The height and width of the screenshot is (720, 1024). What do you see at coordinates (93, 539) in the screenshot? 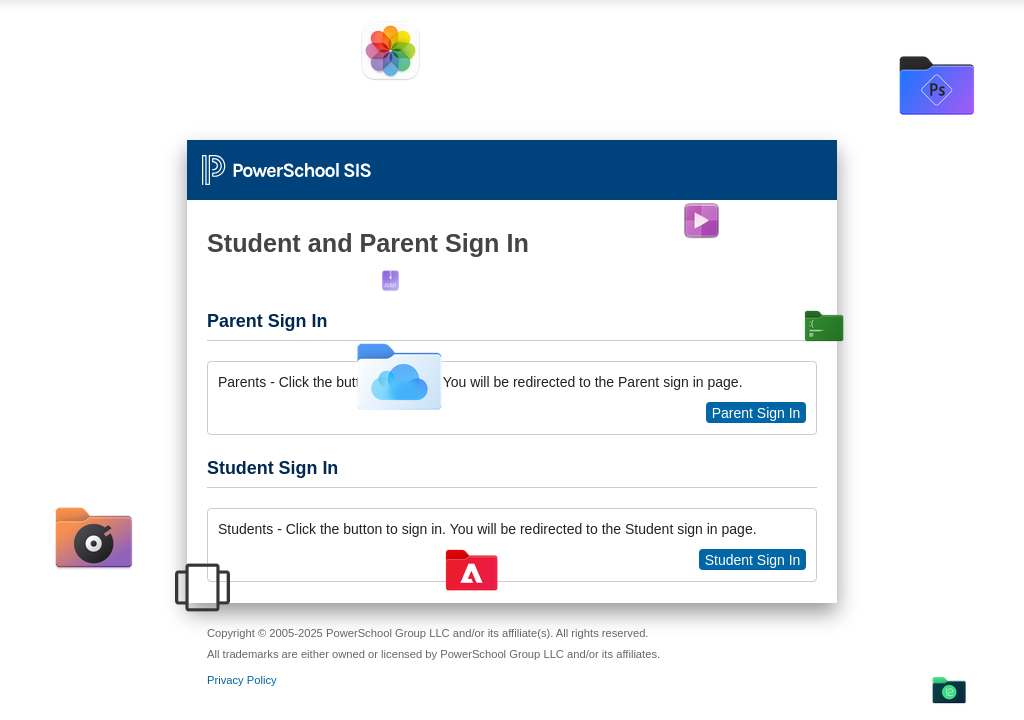
I see `open your music folder` at bounding box center [93, 539].